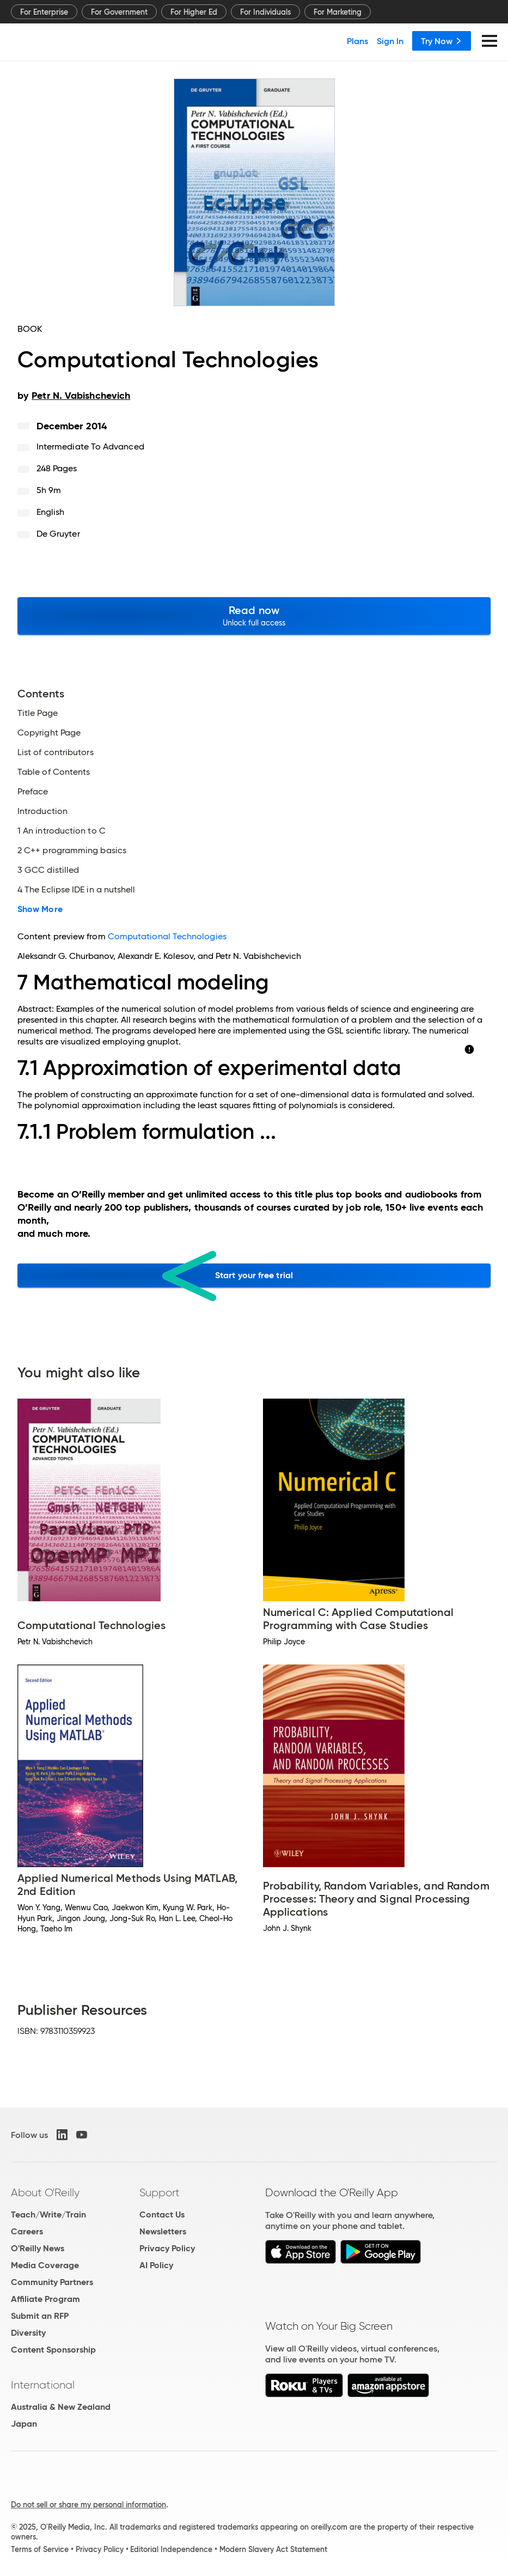  Describe the element at coordinates (469, 1049) in the screenshot. I see `indicates an error or problem has occurred` at that location.